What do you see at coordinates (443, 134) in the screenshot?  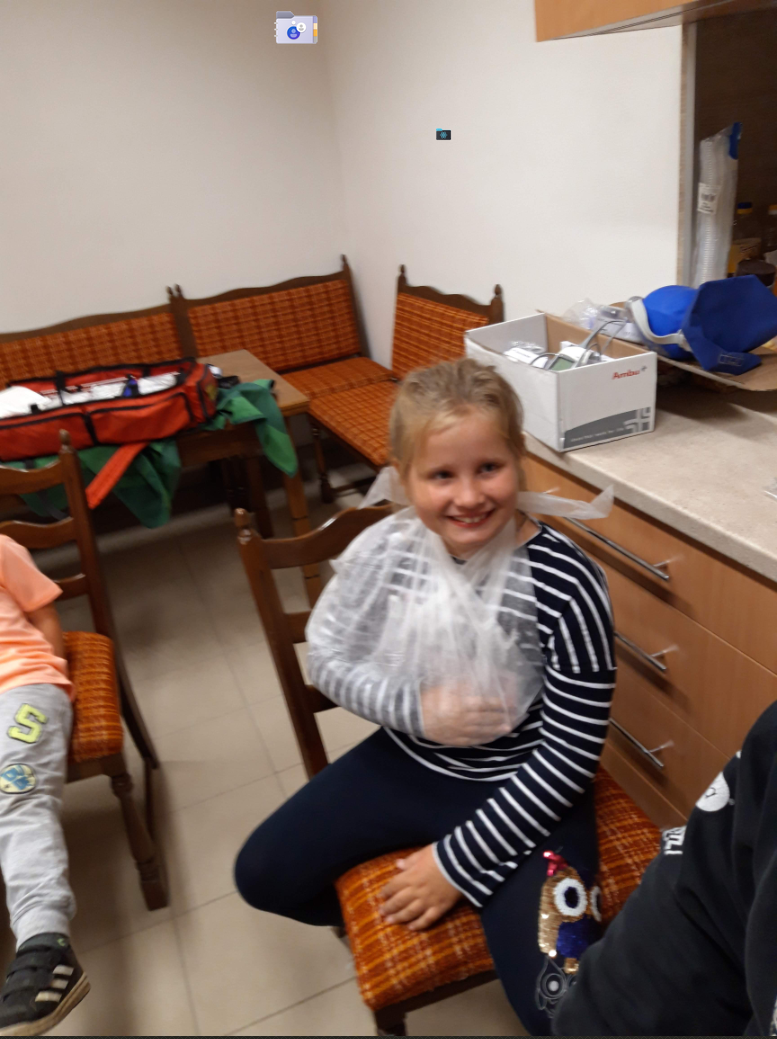 I see `open react project folder` at bounding box center [443, 134].